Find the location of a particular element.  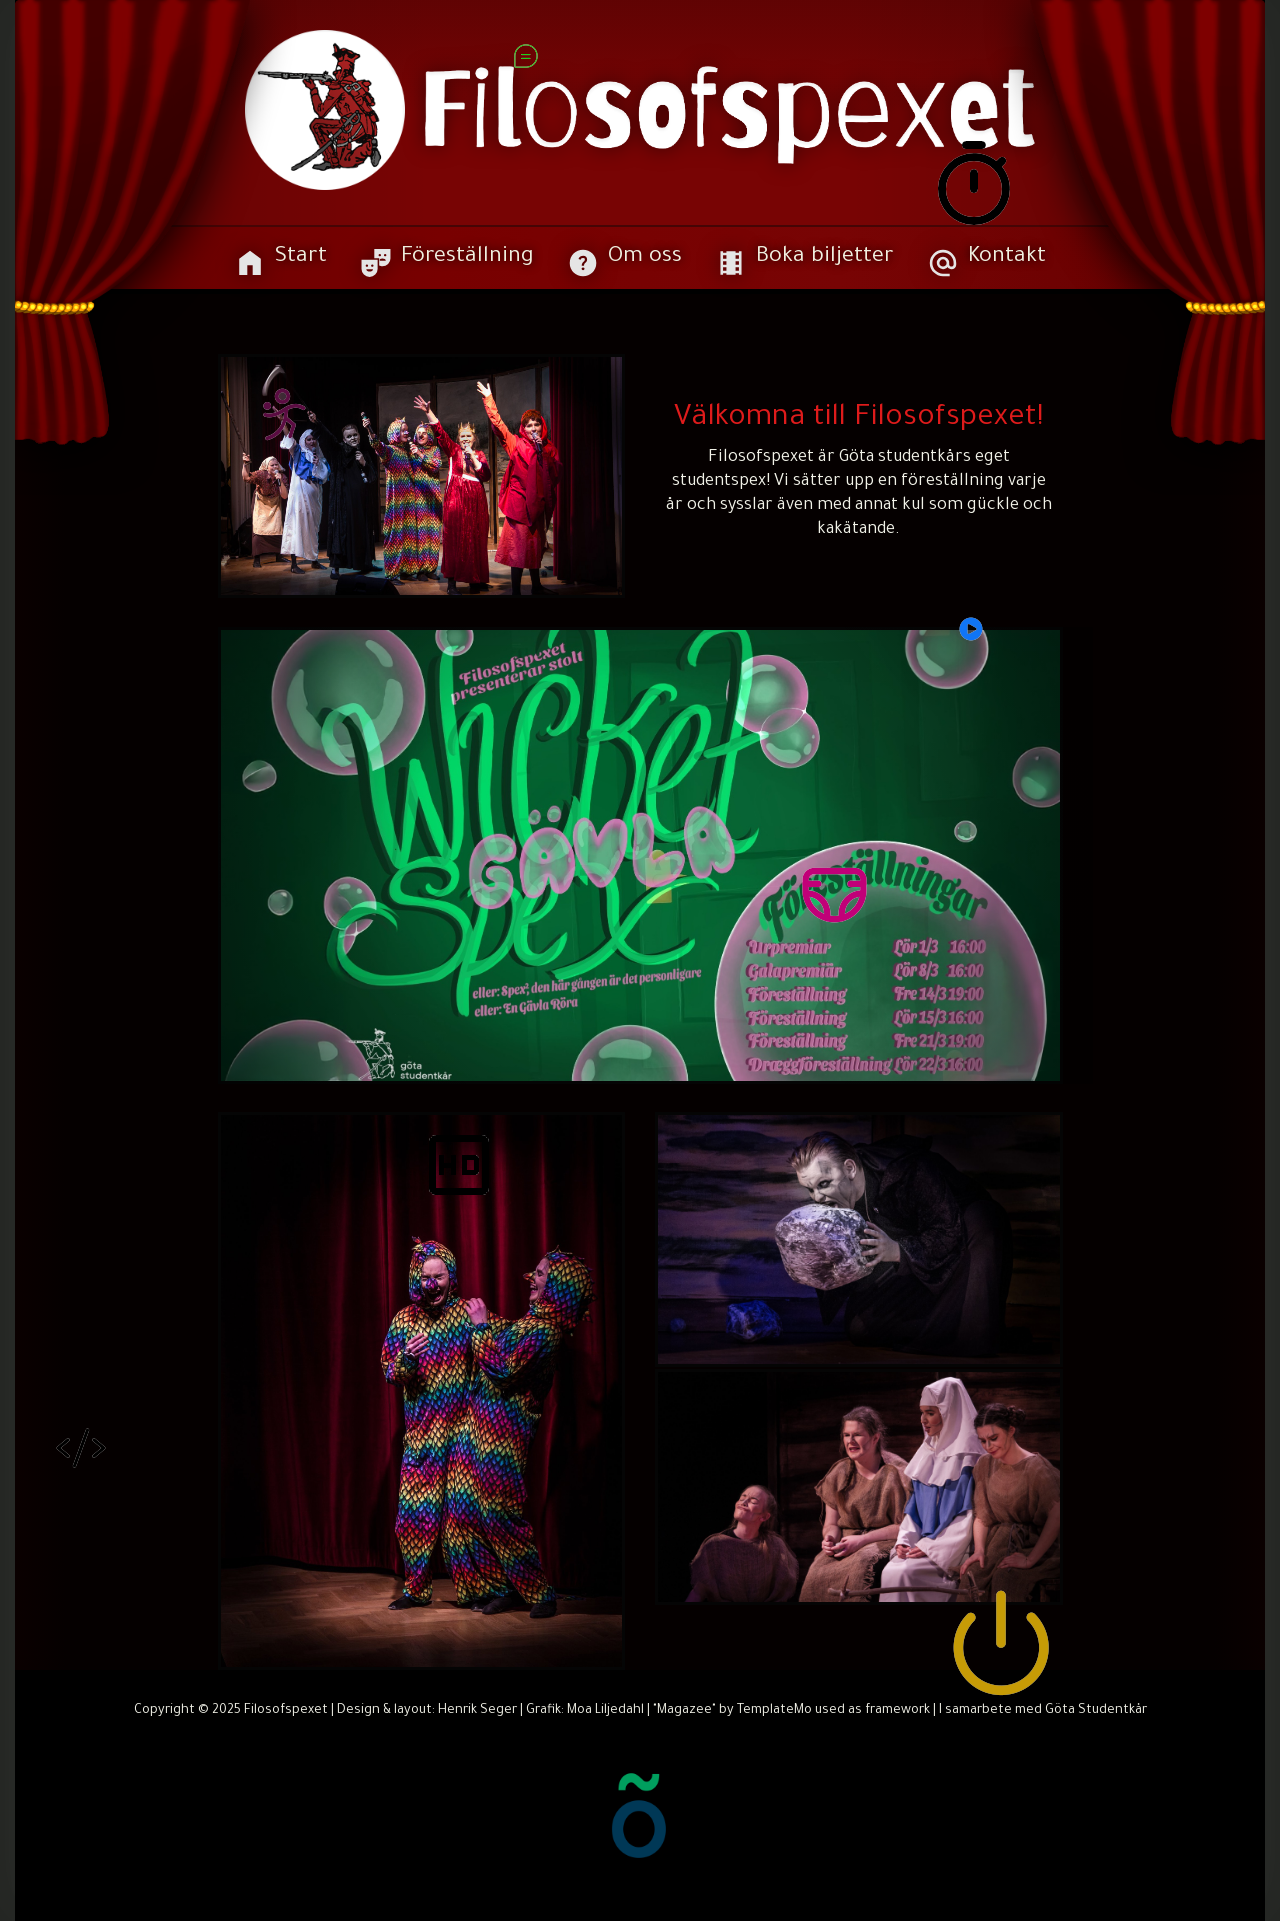

view or edit source code is located at coordinates (81, 1448).